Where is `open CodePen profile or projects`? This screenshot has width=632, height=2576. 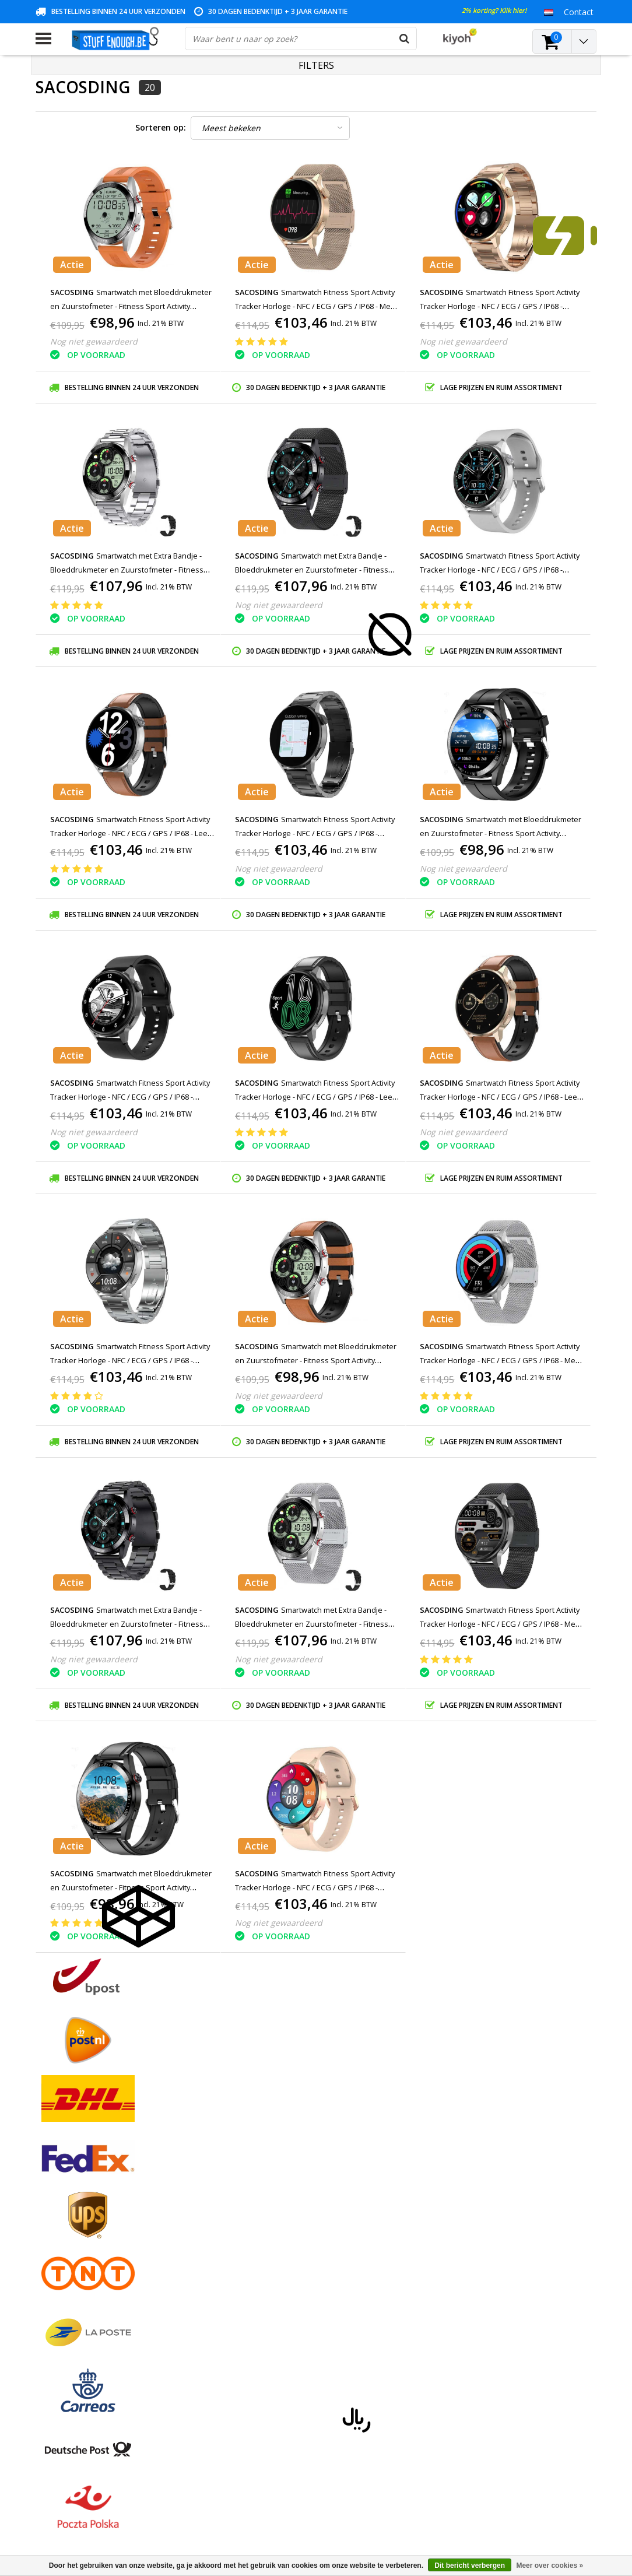
open CodePen profile or projects is located at coordinates (138, 1916).